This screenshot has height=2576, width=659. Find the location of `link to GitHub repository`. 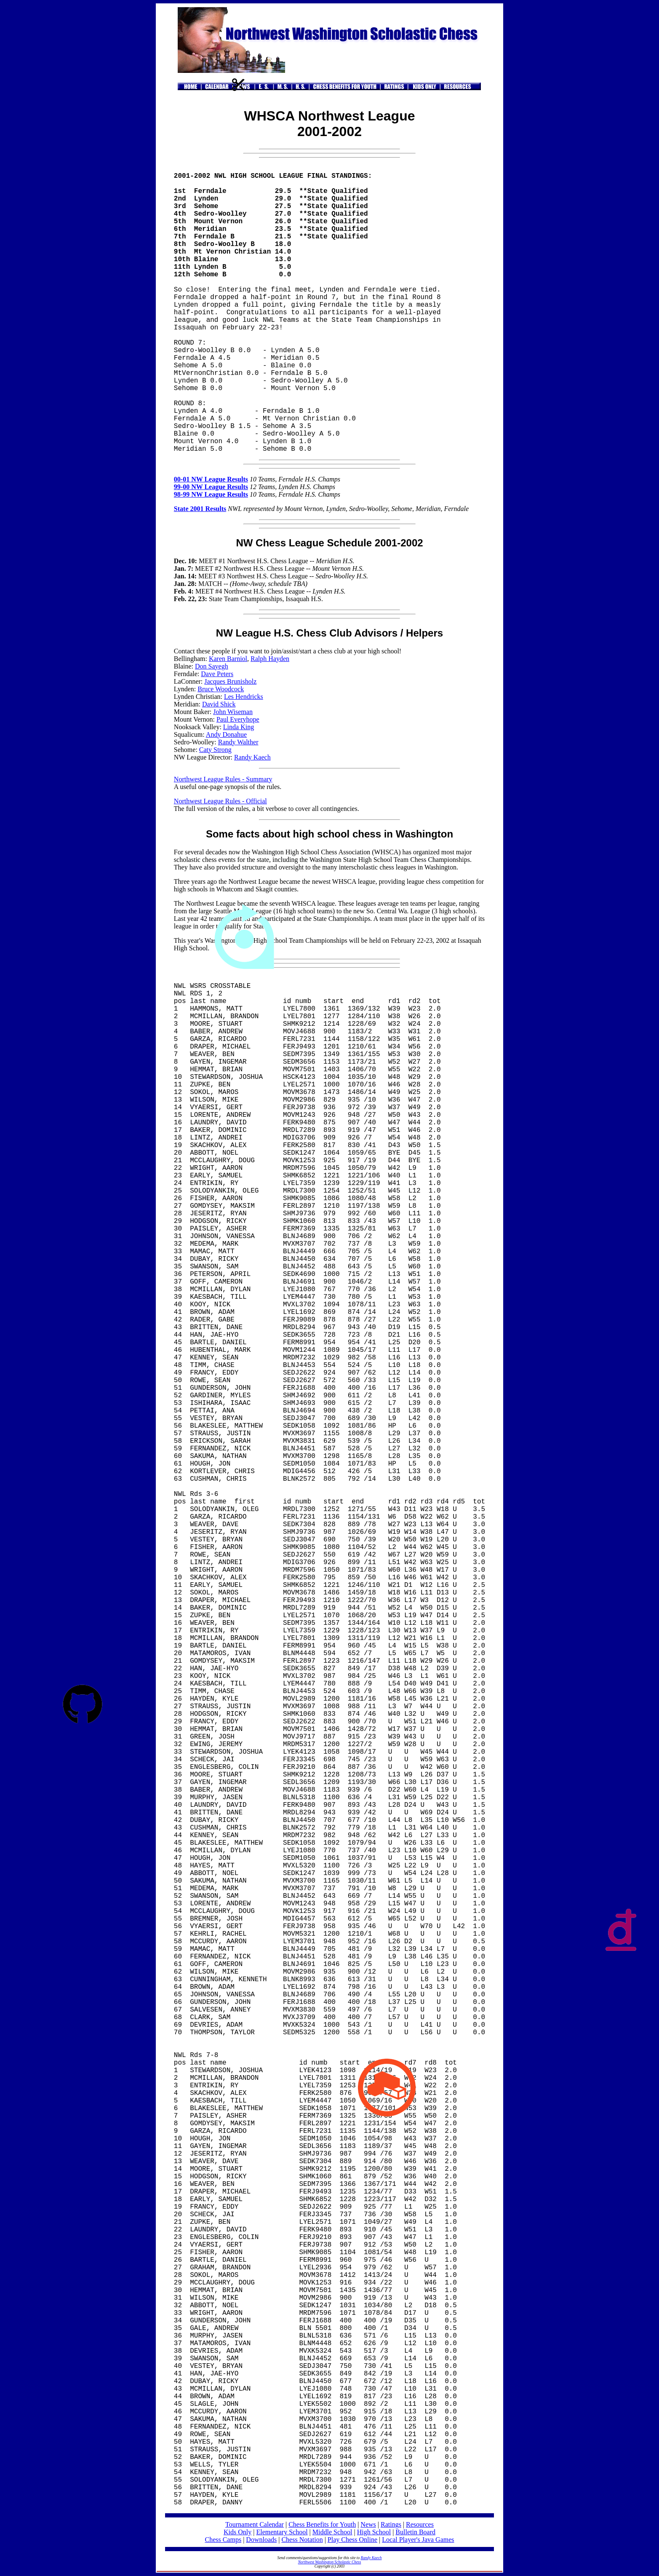

link to GitHub repository is located at coordinates (83, 1704).